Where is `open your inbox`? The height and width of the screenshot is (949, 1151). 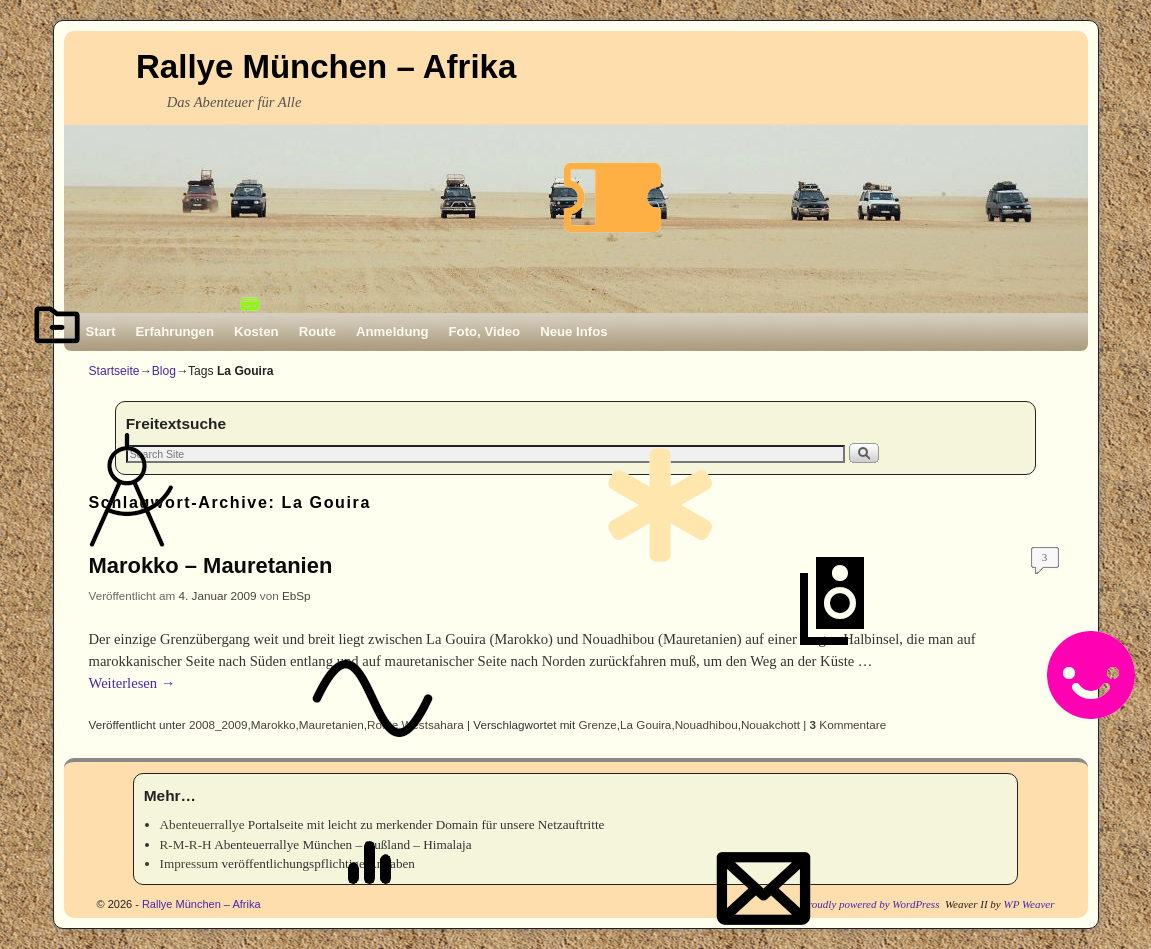
open your inbox is located at coordinates (763, 888).